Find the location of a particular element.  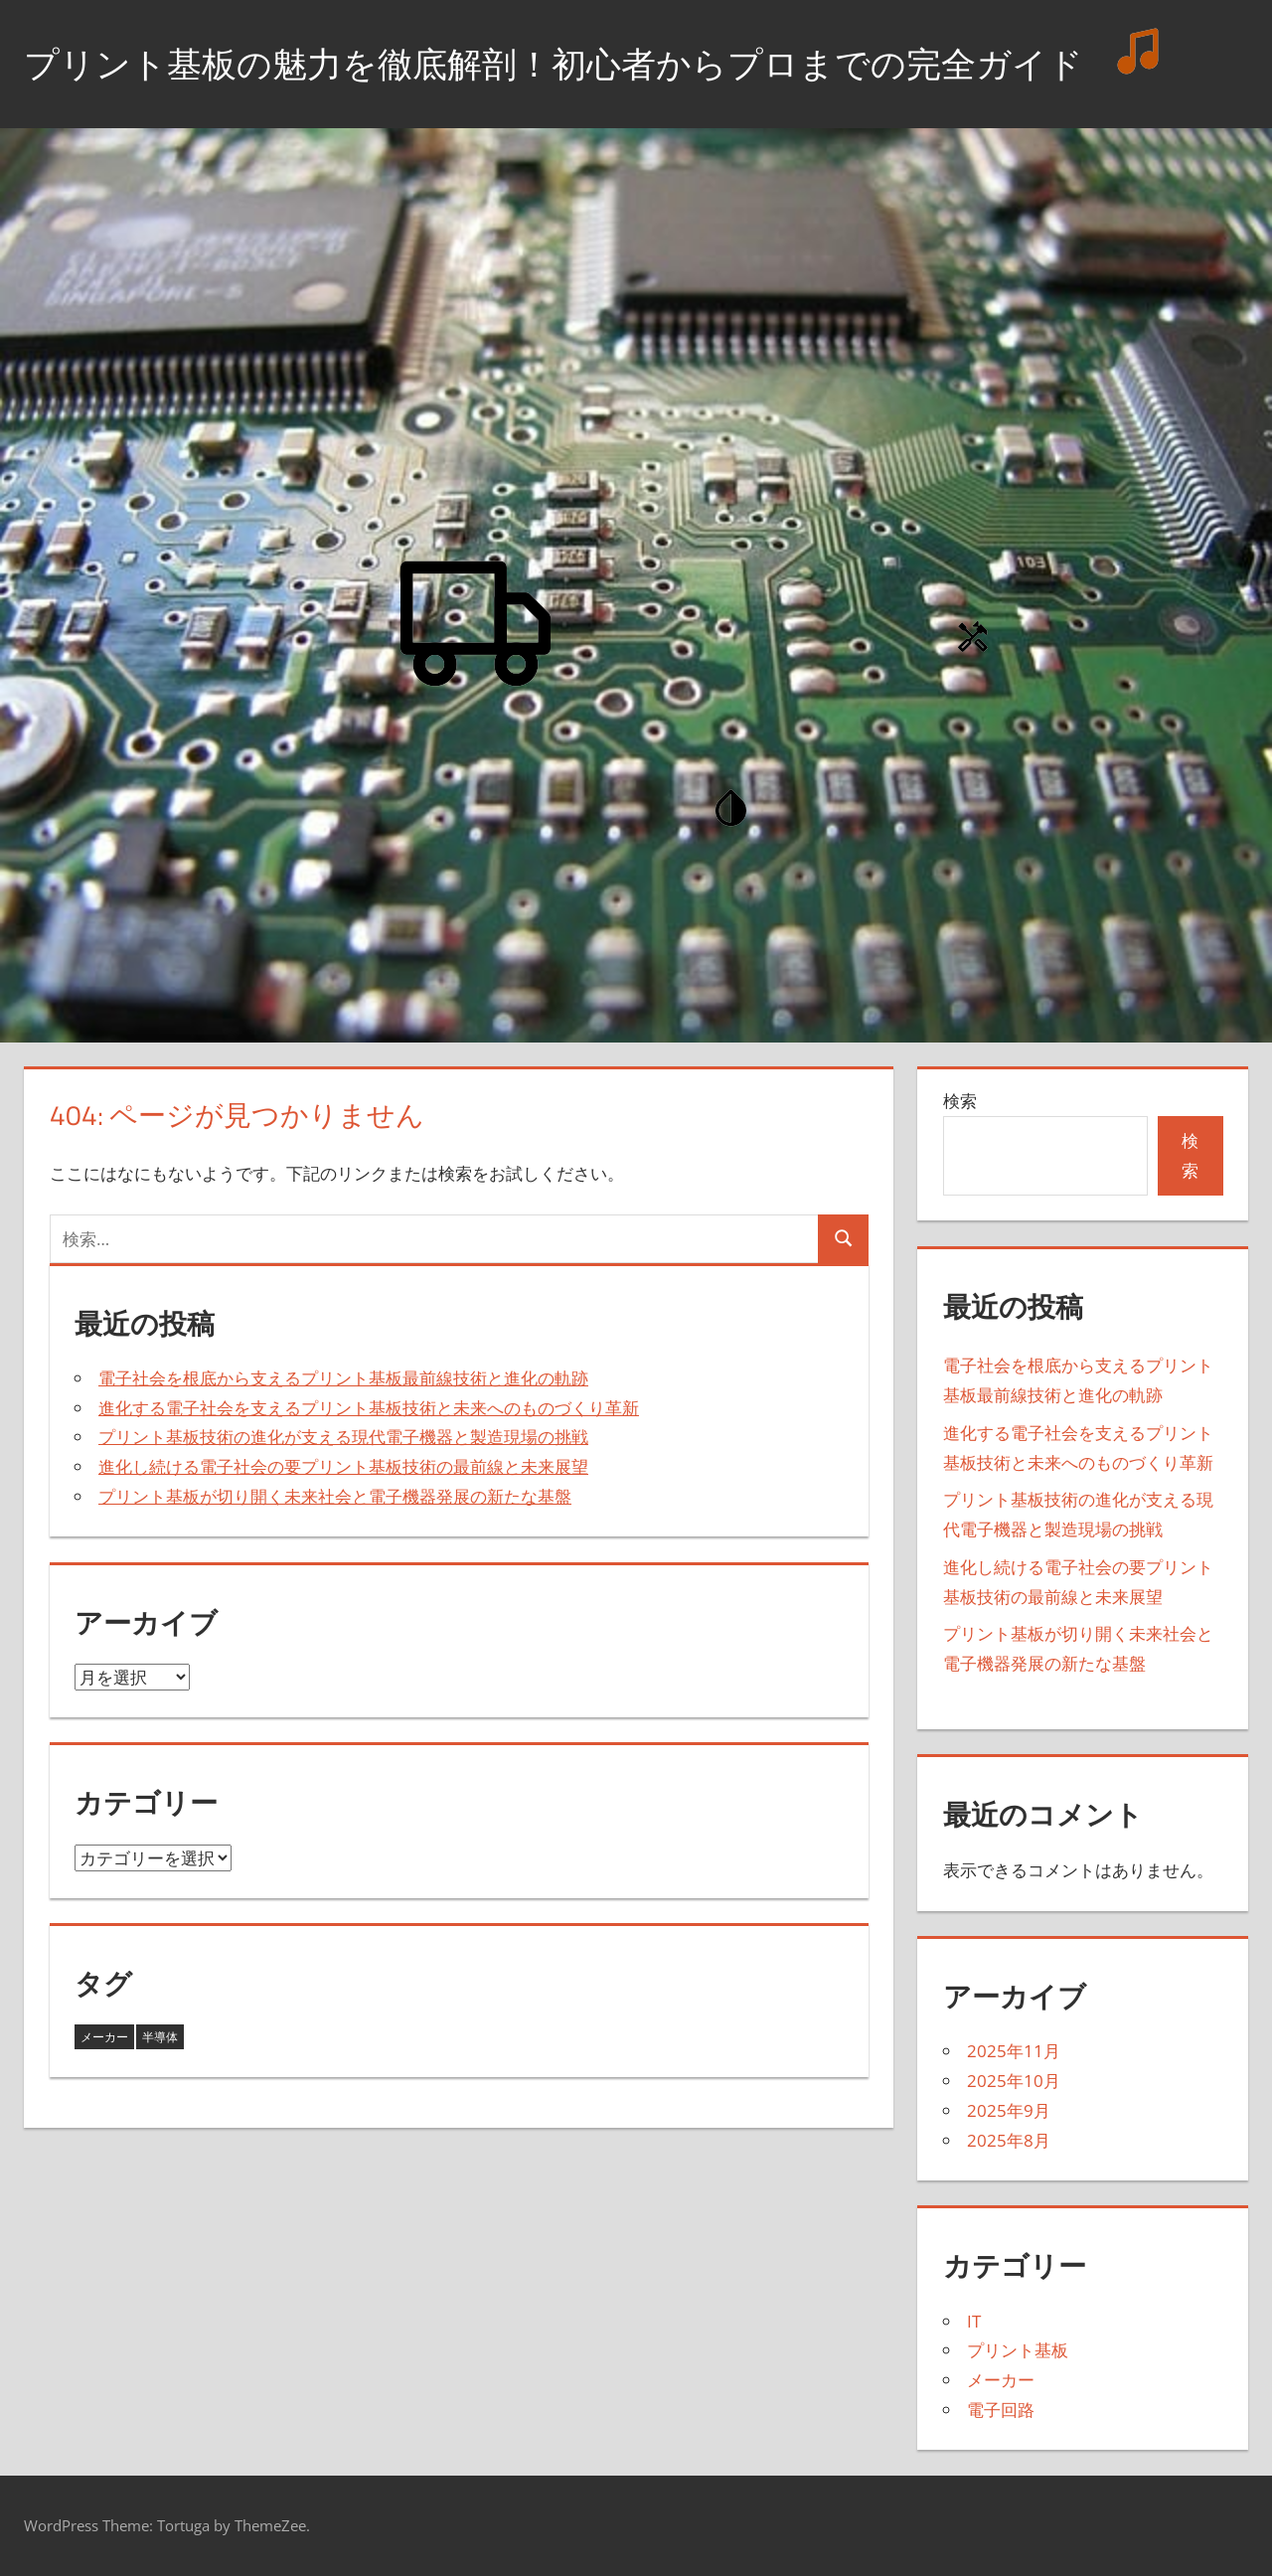

track your delivery status is located at coordinates (475, 623).